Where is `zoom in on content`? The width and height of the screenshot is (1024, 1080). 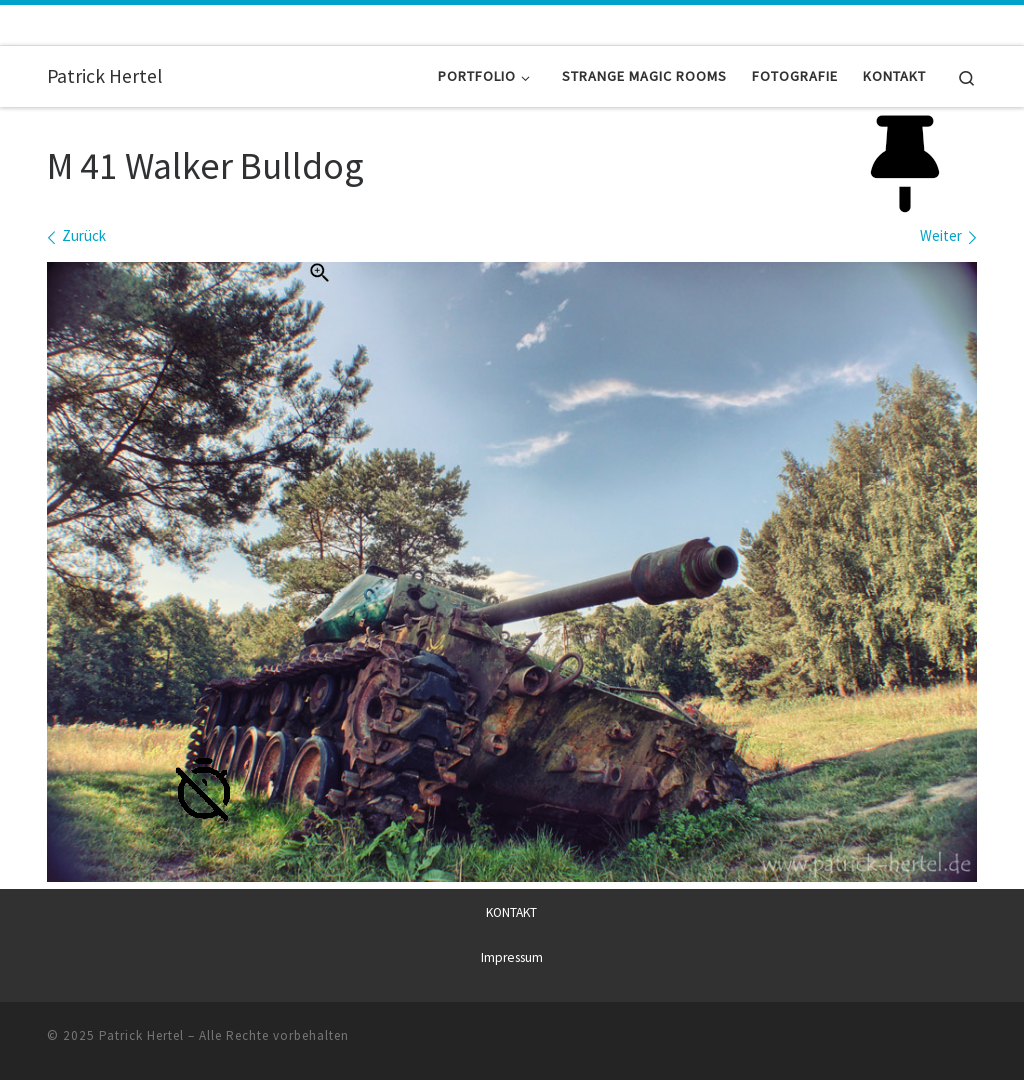
zoom in on content is located at coordinates (320, 273).